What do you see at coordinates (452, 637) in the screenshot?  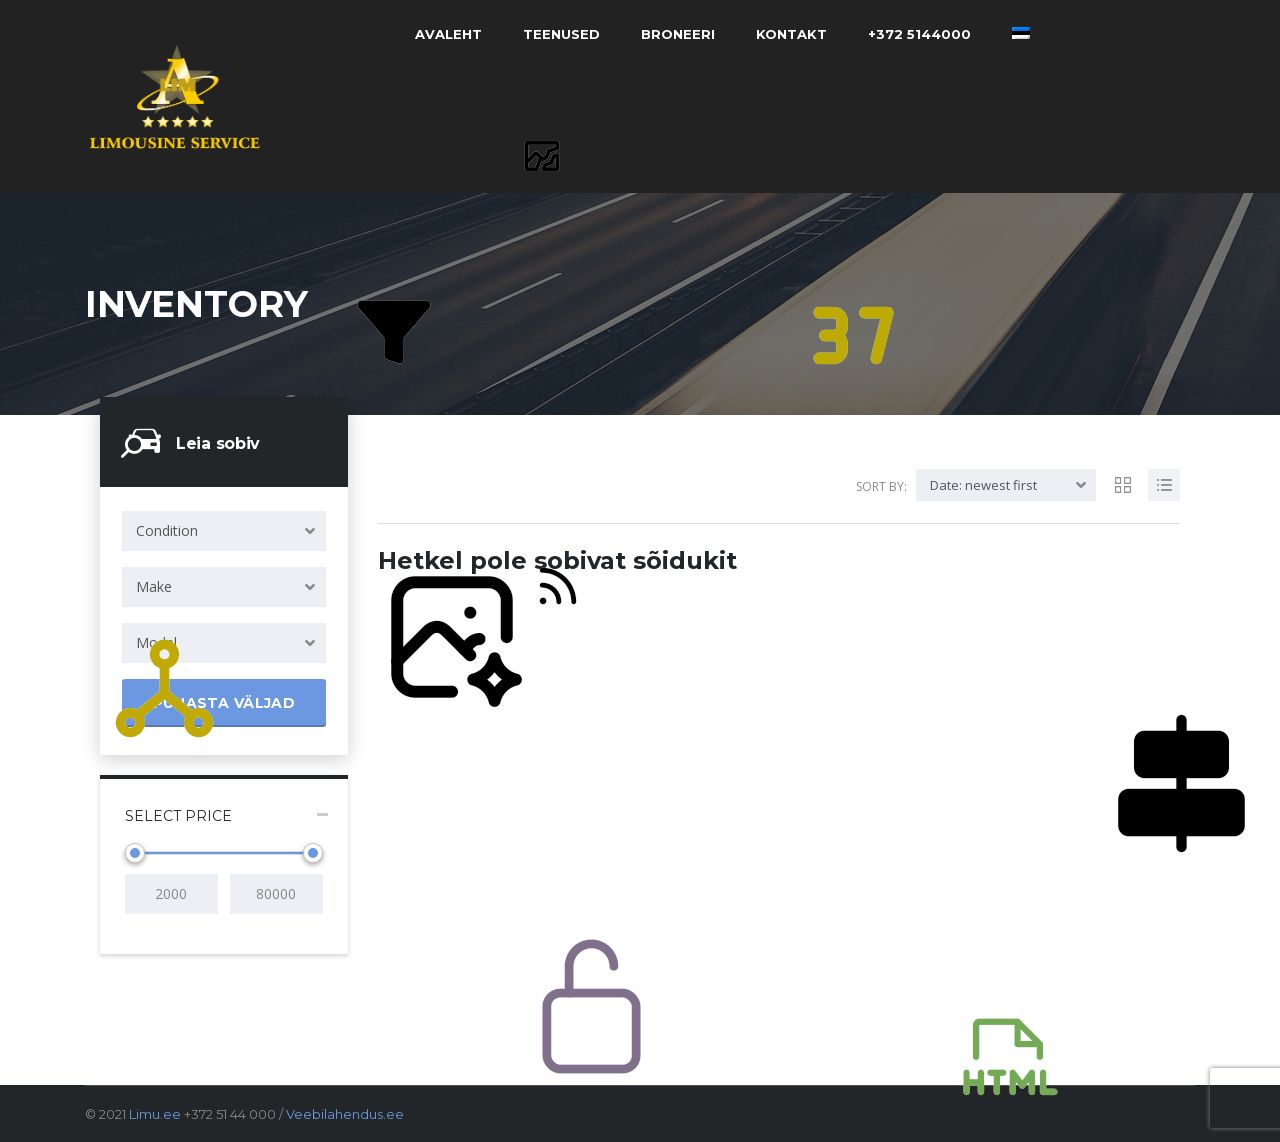 I see `enhance photo with AI or magic effects` at bounding box center [452, 637].